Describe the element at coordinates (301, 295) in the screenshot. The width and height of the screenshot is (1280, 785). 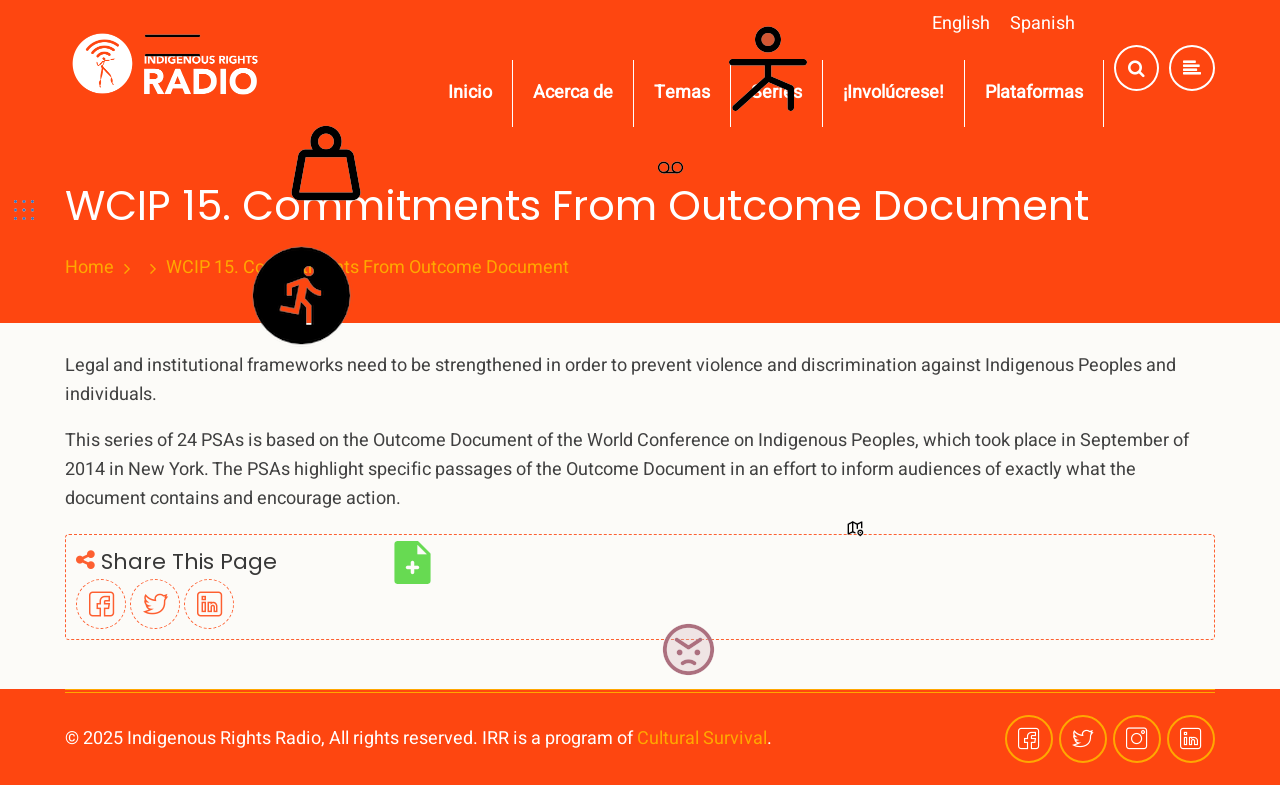
I see `access running or fitness tracking features` at that location.